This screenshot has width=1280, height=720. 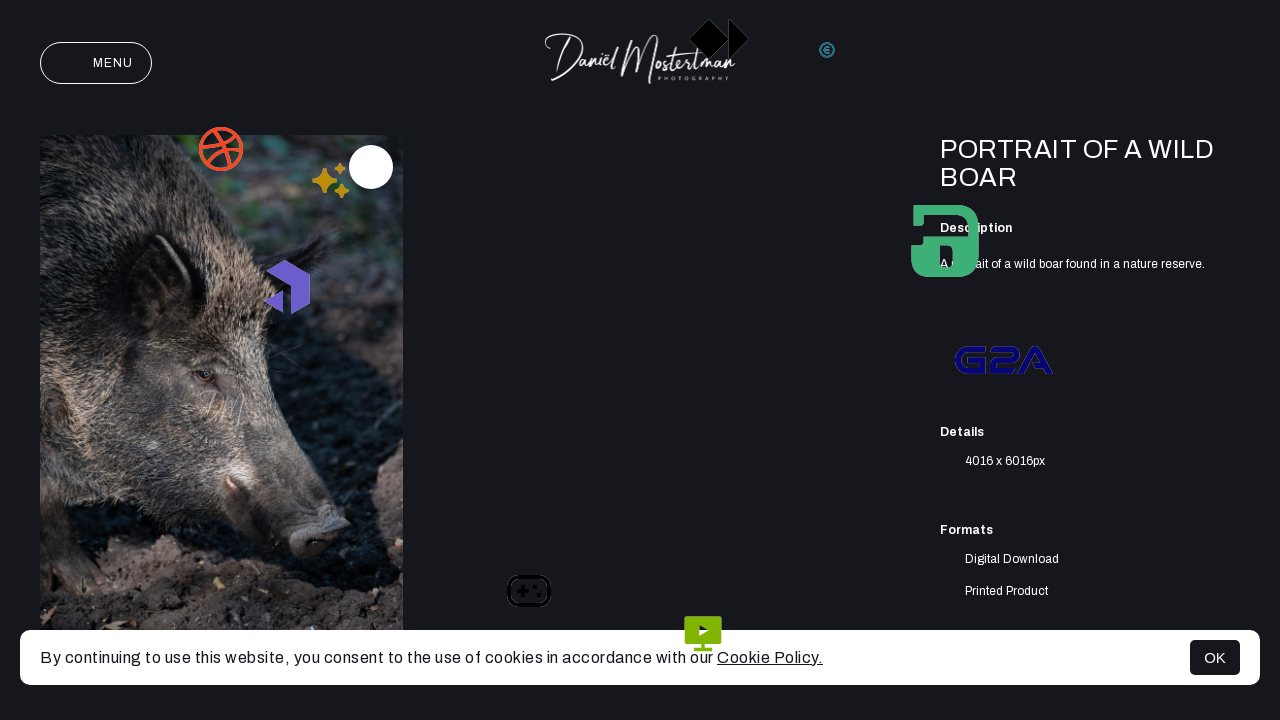 I want to click on view euro currency balance, so click(x=827, y=50).